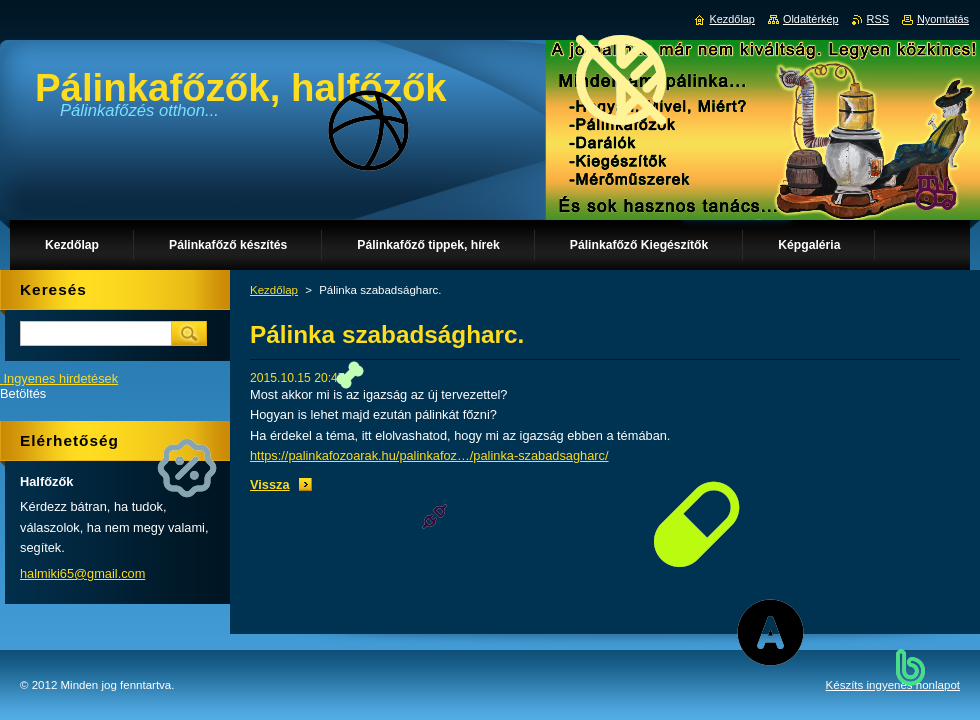  What do you see at coordinates (770, 632) in the screenshot?
I see `xbox controller A button indicator` at bounding box center [770, 632].